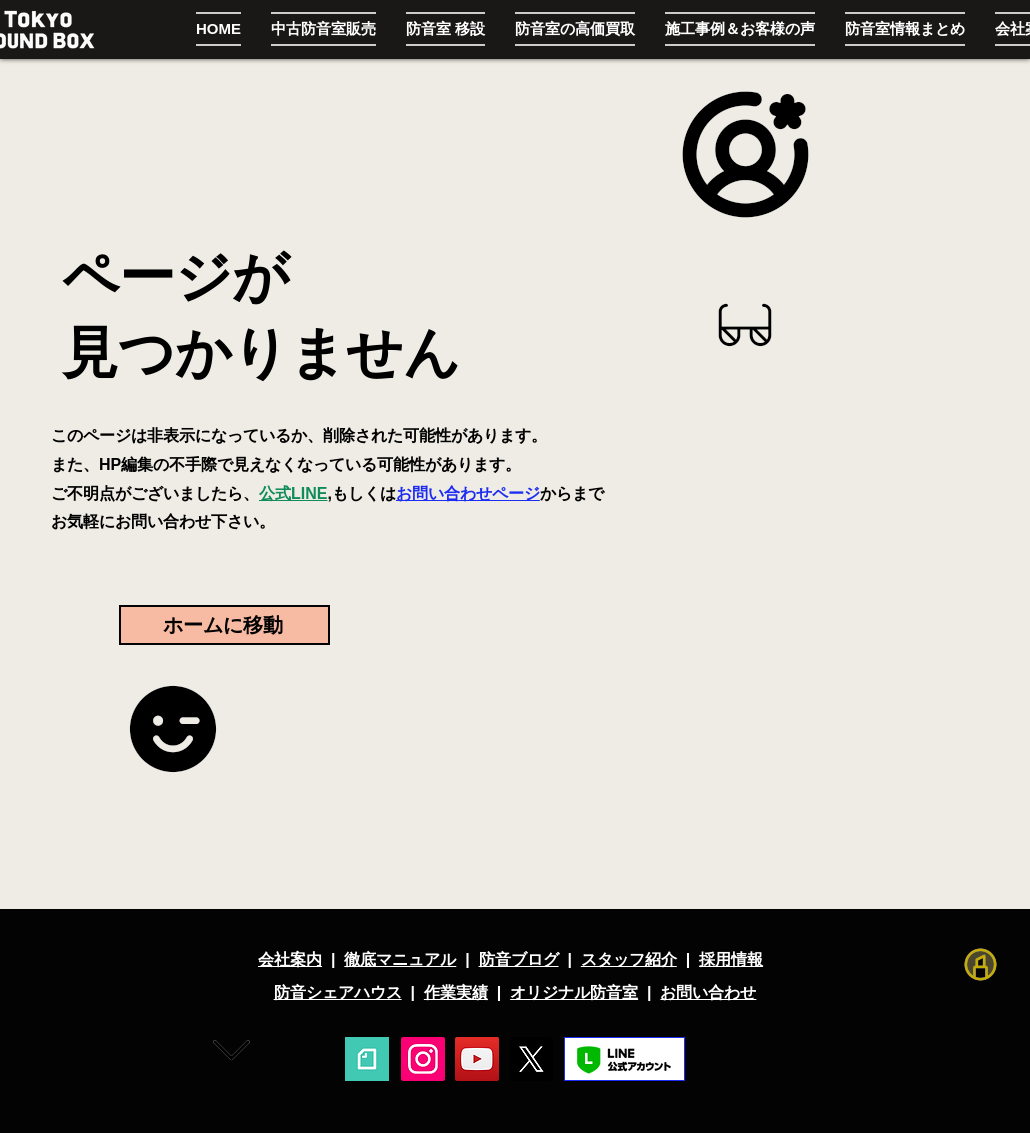 This screenshot has width=1030, height=1133. I want to click on insert a winking emoji into your message, so click(173, 729).